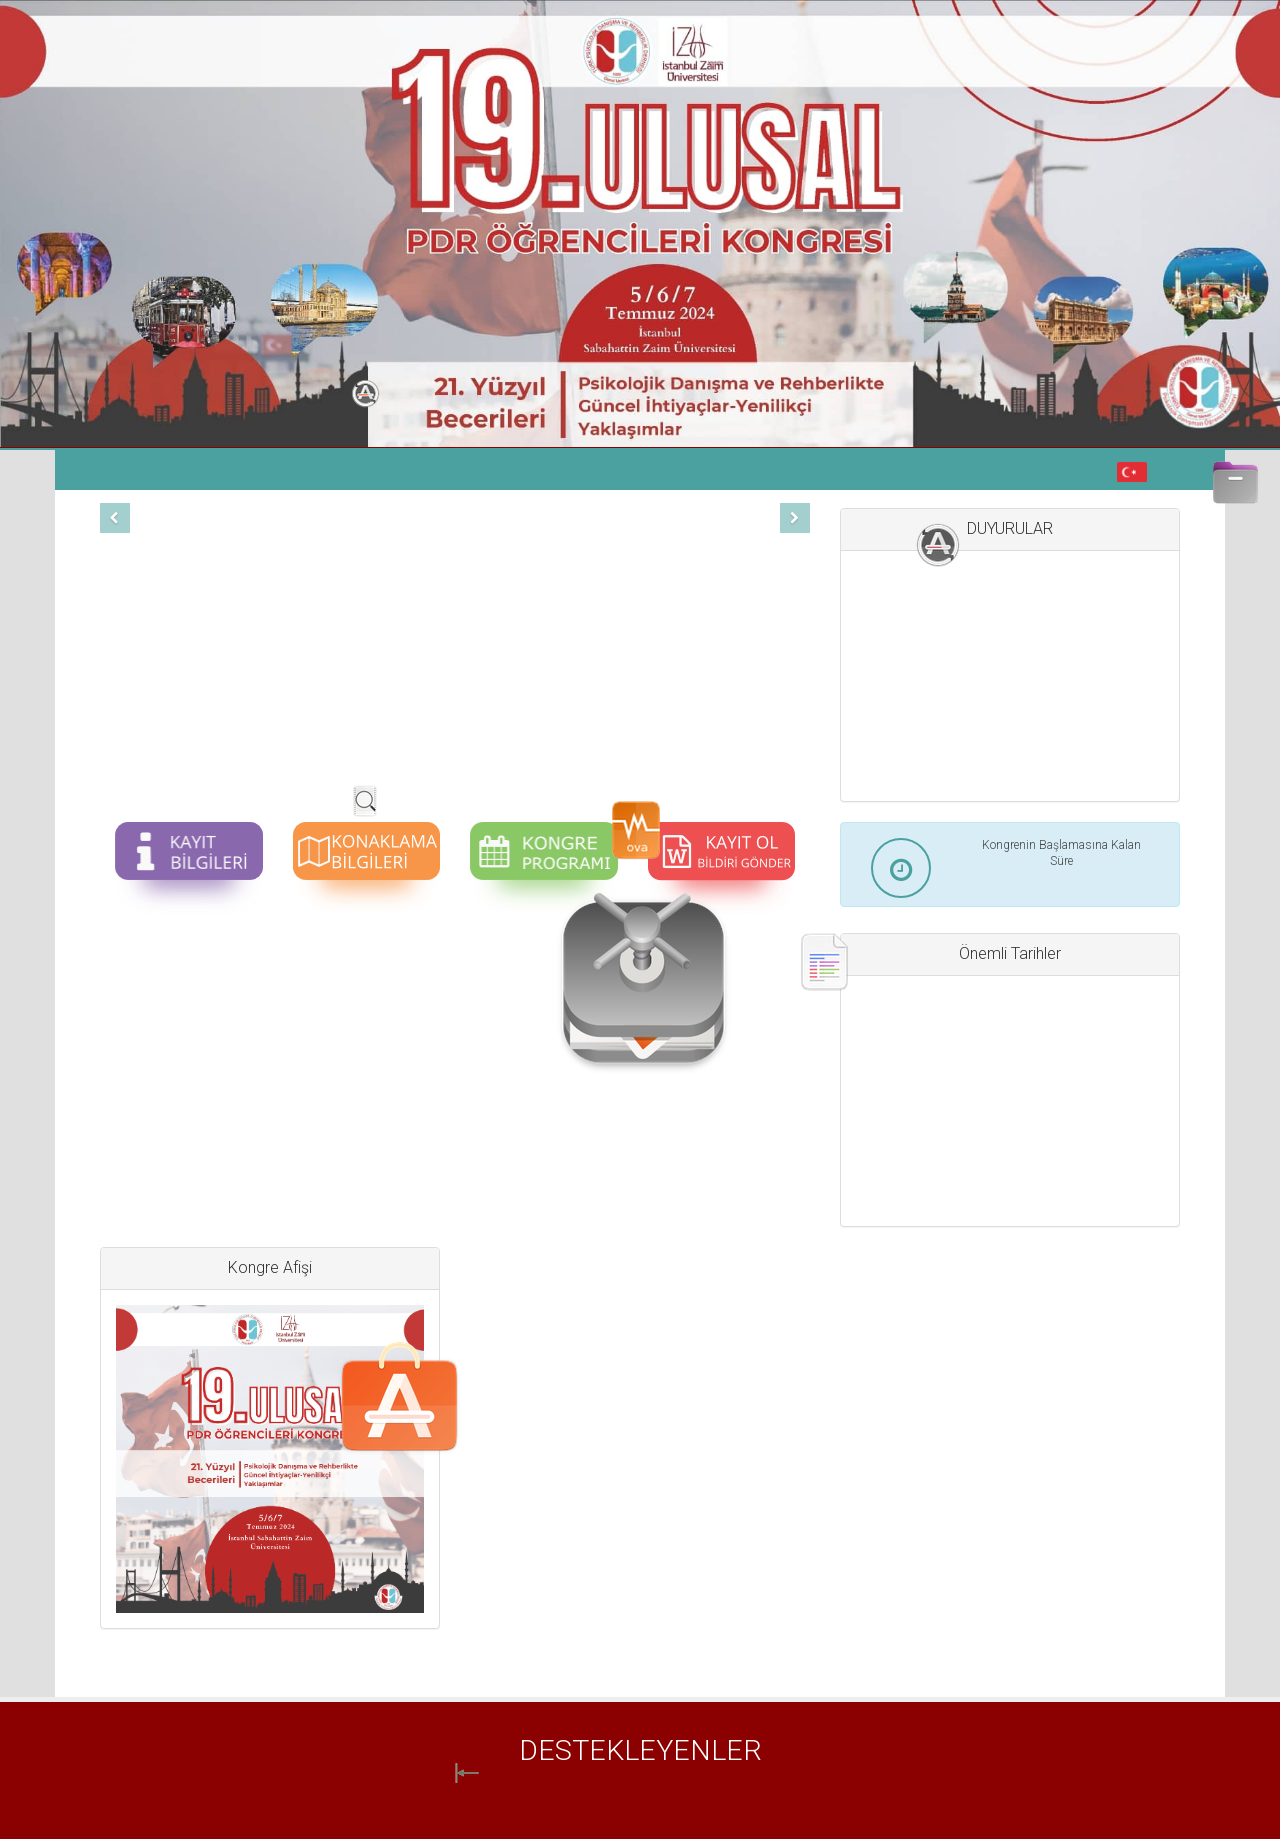 The width and height of the screenshot is (1280, 1839). I want to click on open the file manager, so click(1235, 482).